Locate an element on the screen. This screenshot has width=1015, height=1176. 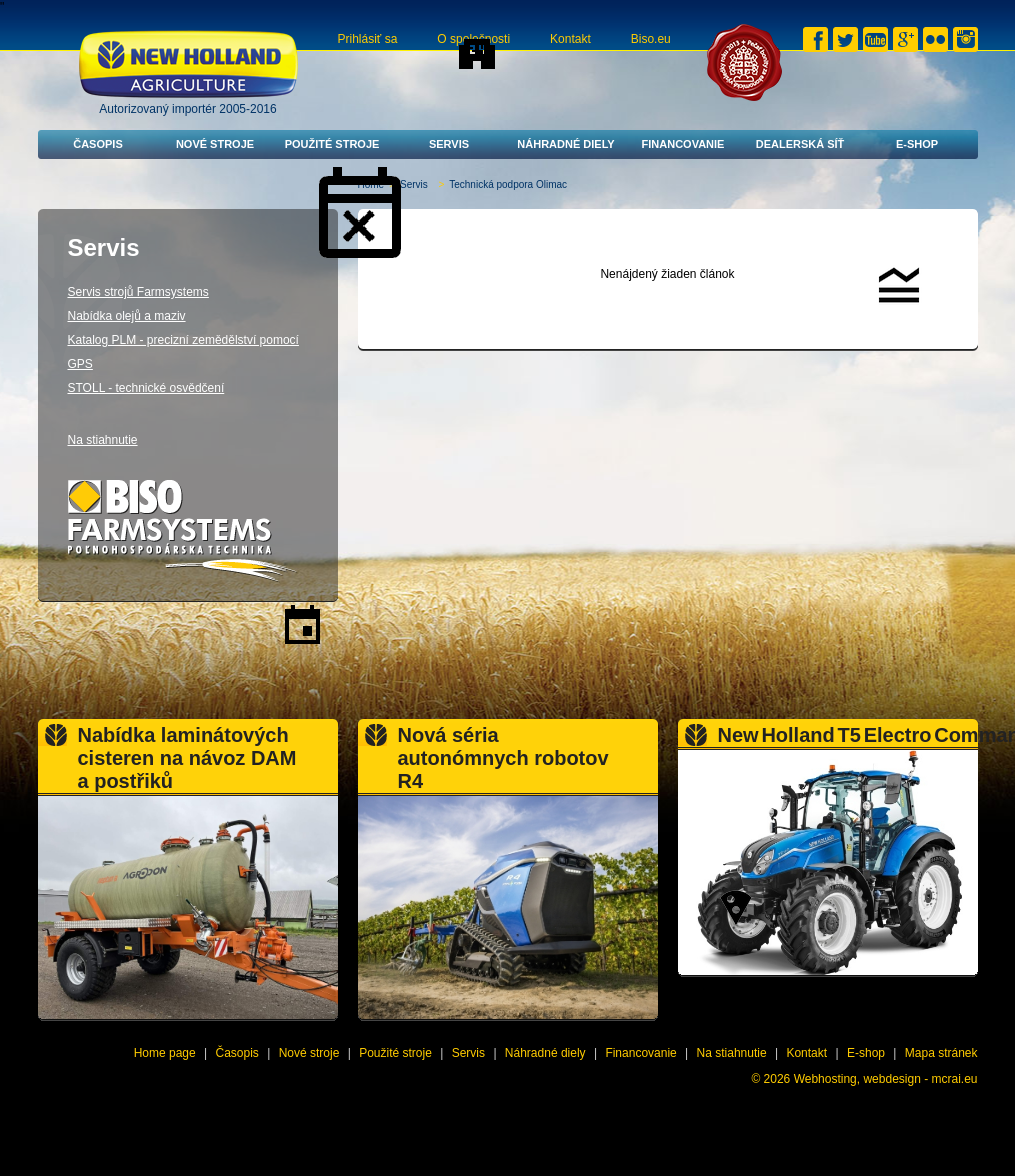
view calendar or scheduled events is located at coordinates (302, 624).